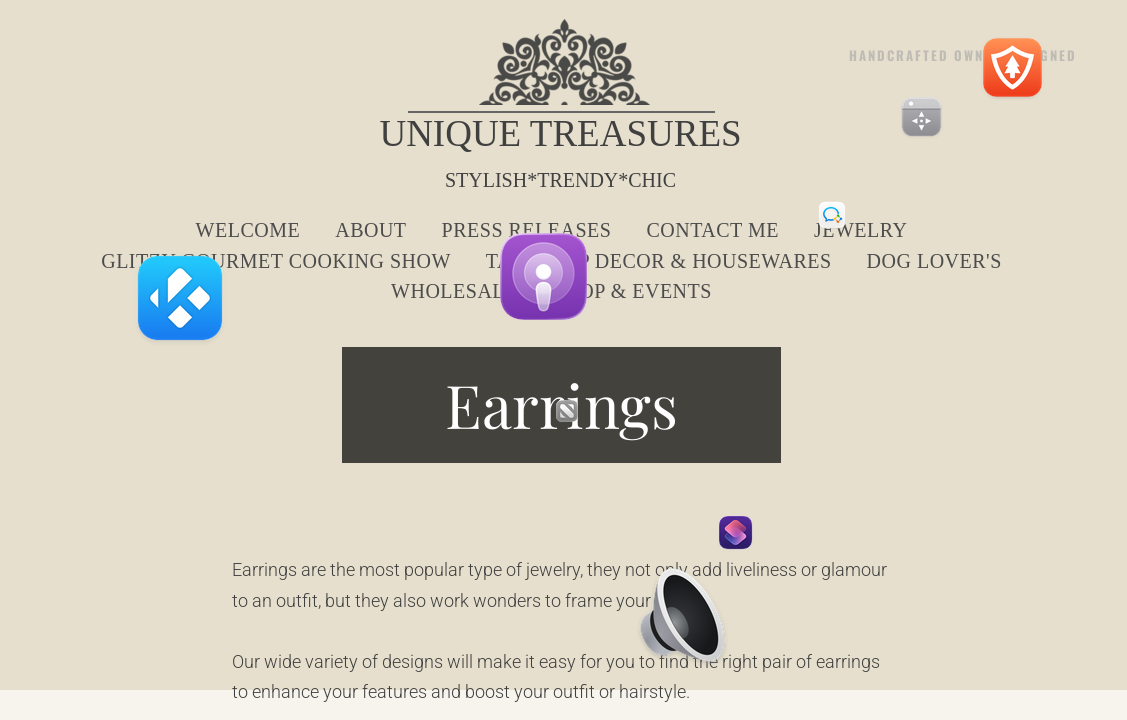 Image resolution: width=1127 pixels, height=720 pixels. What do you see at coordinates (1012, 67) in the screenshot?
I see `open firewatch app` at bounding box center [1012, 67].